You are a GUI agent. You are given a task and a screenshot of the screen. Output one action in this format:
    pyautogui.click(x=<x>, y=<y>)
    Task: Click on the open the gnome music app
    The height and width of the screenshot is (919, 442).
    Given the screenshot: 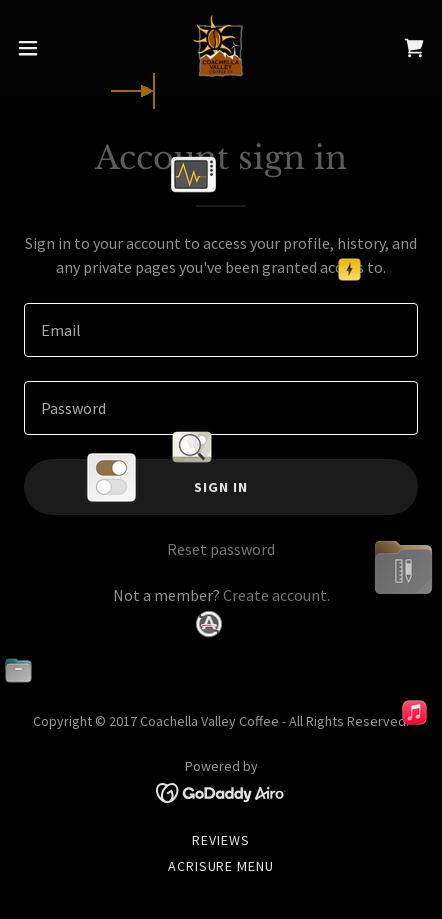 What is the action you would take?
    pyautogui.click(x=414, y=712)
    